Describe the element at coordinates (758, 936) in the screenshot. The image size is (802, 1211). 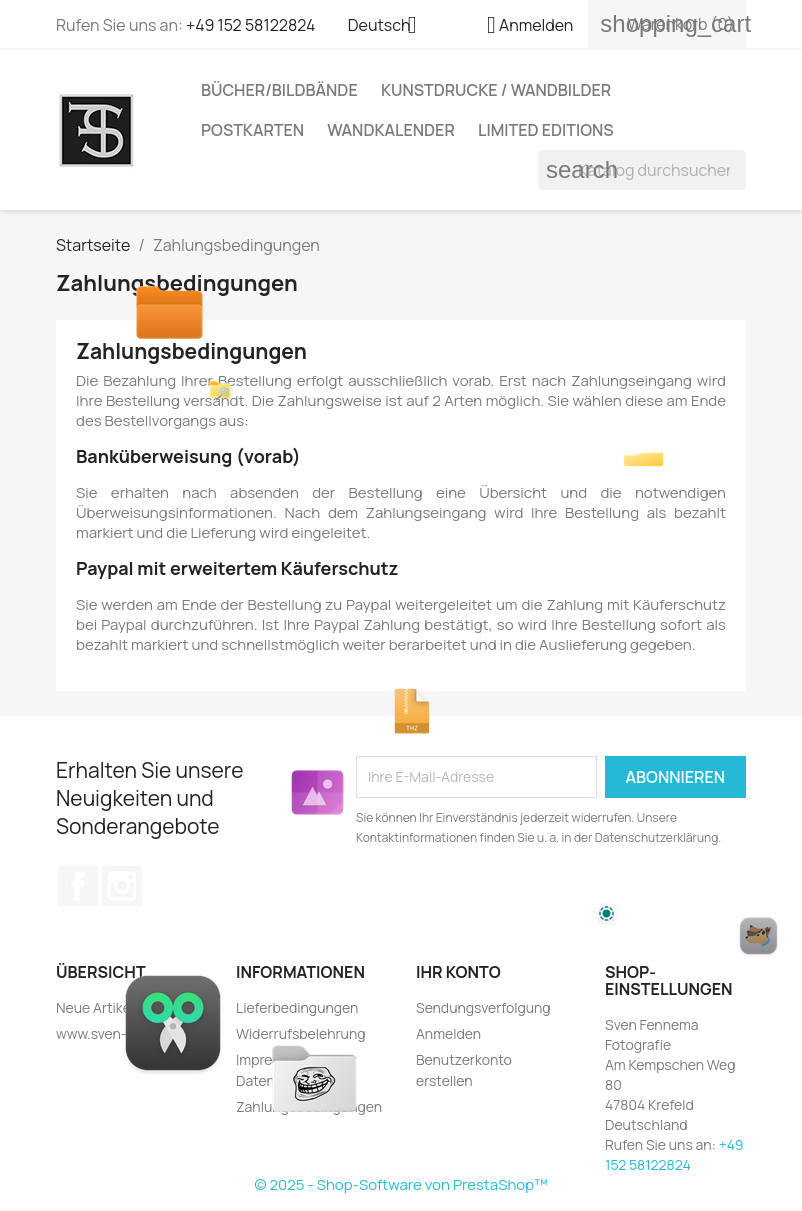
I see `open kerberos authentication settings` at that location.